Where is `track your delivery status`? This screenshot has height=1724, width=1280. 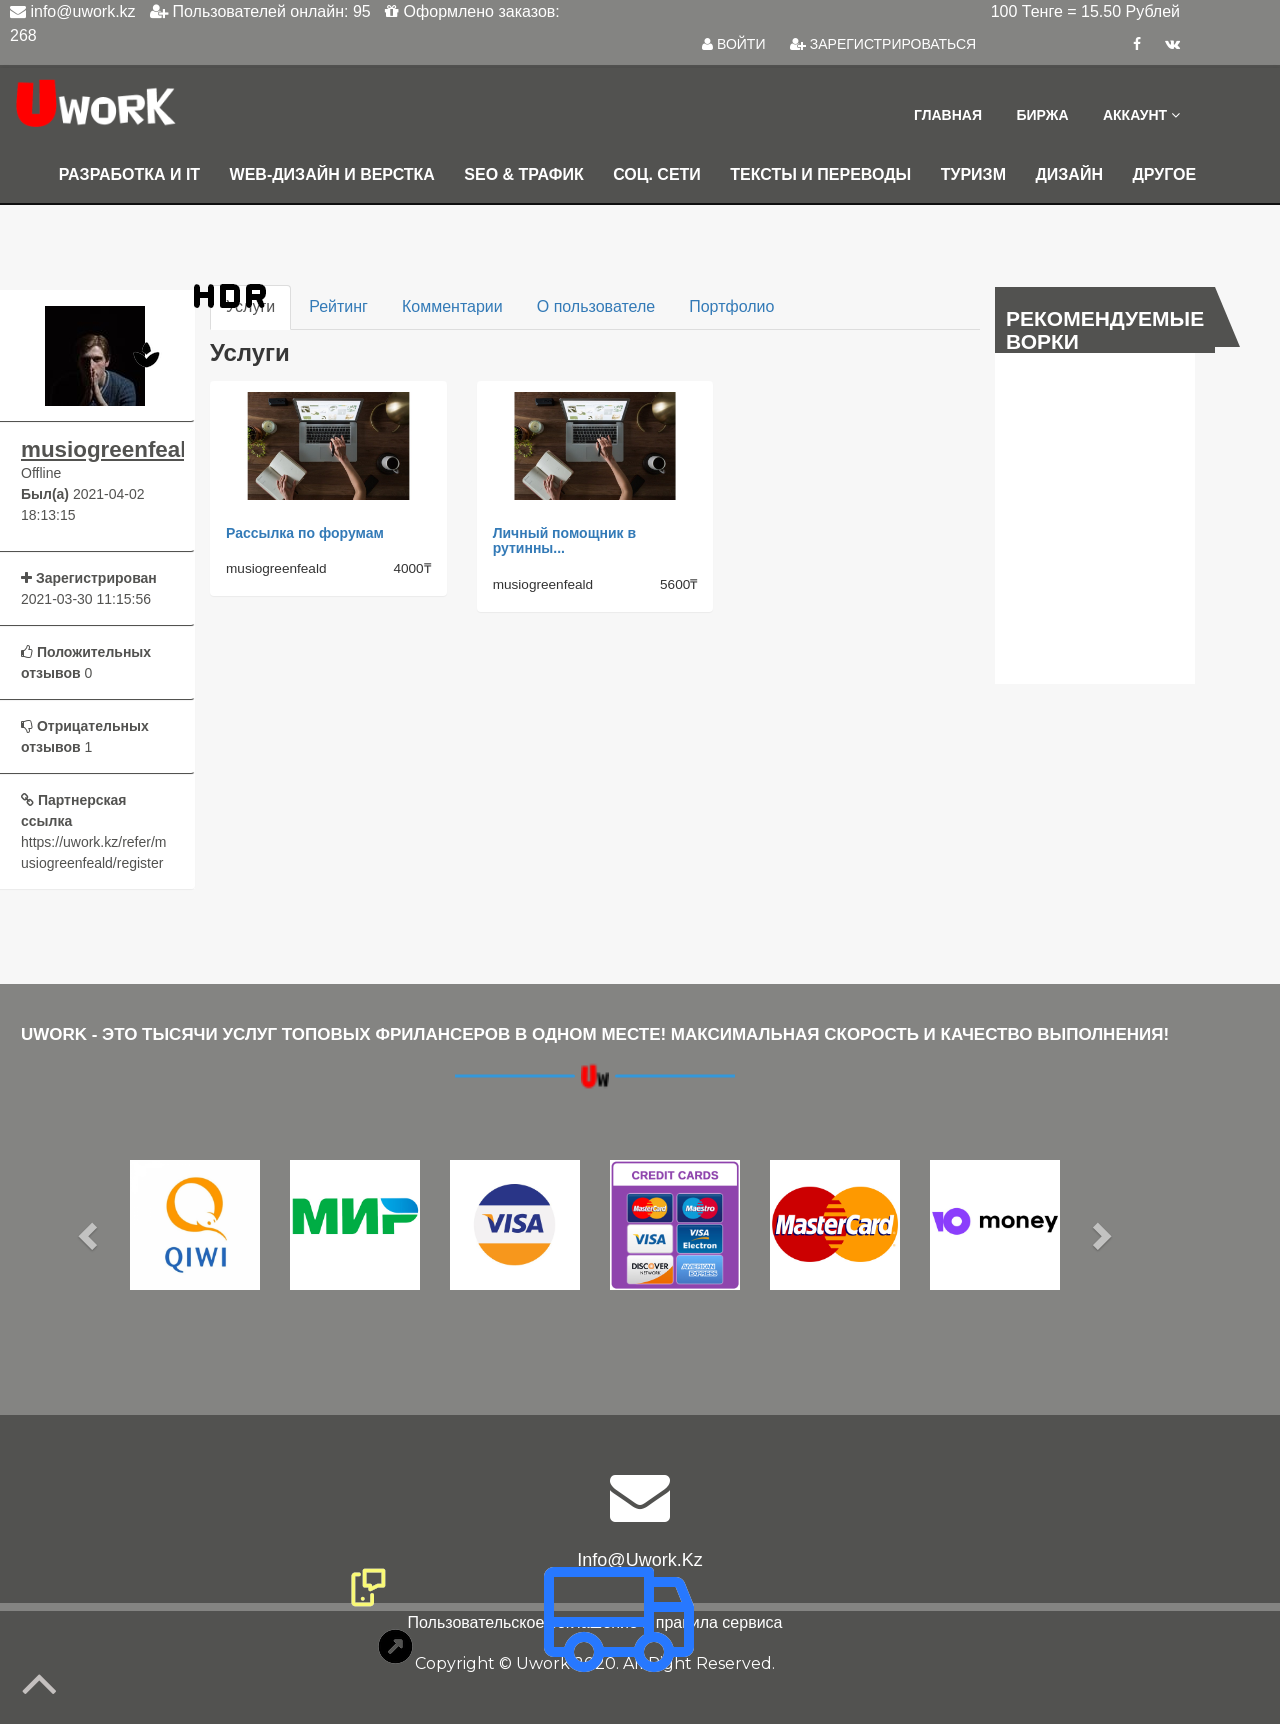
track your delivery status is located at coordinates (614, 1612).